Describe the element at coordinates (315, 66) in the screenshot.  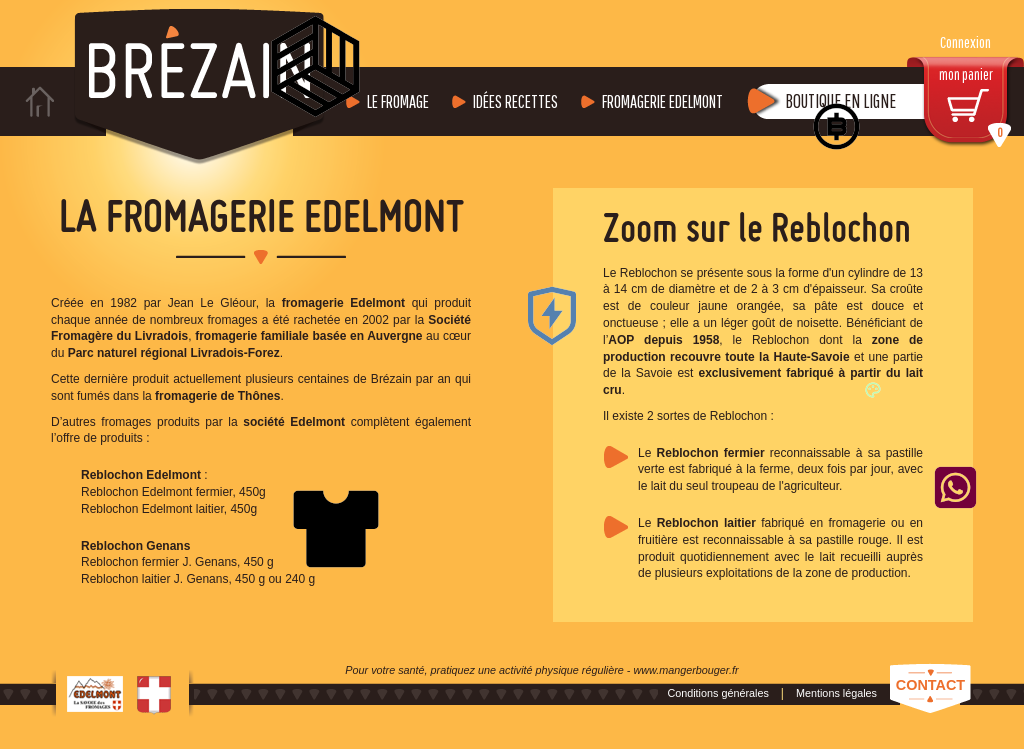
I see `open badges platform logo` at that location.